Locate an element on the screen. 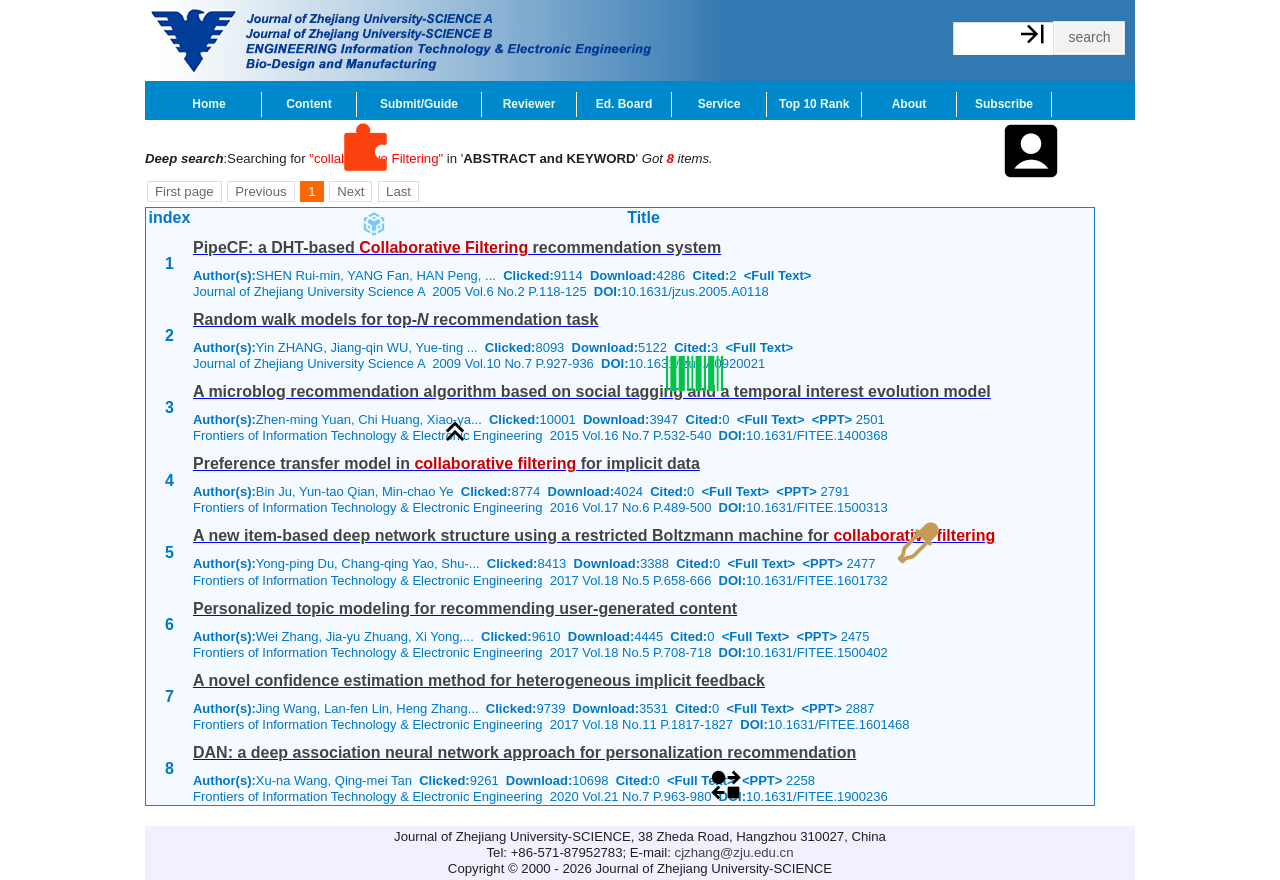 Image resolution: width=1280 pixels, height=880 pixels. scroll to top of page is located at coordinates (455, 432).